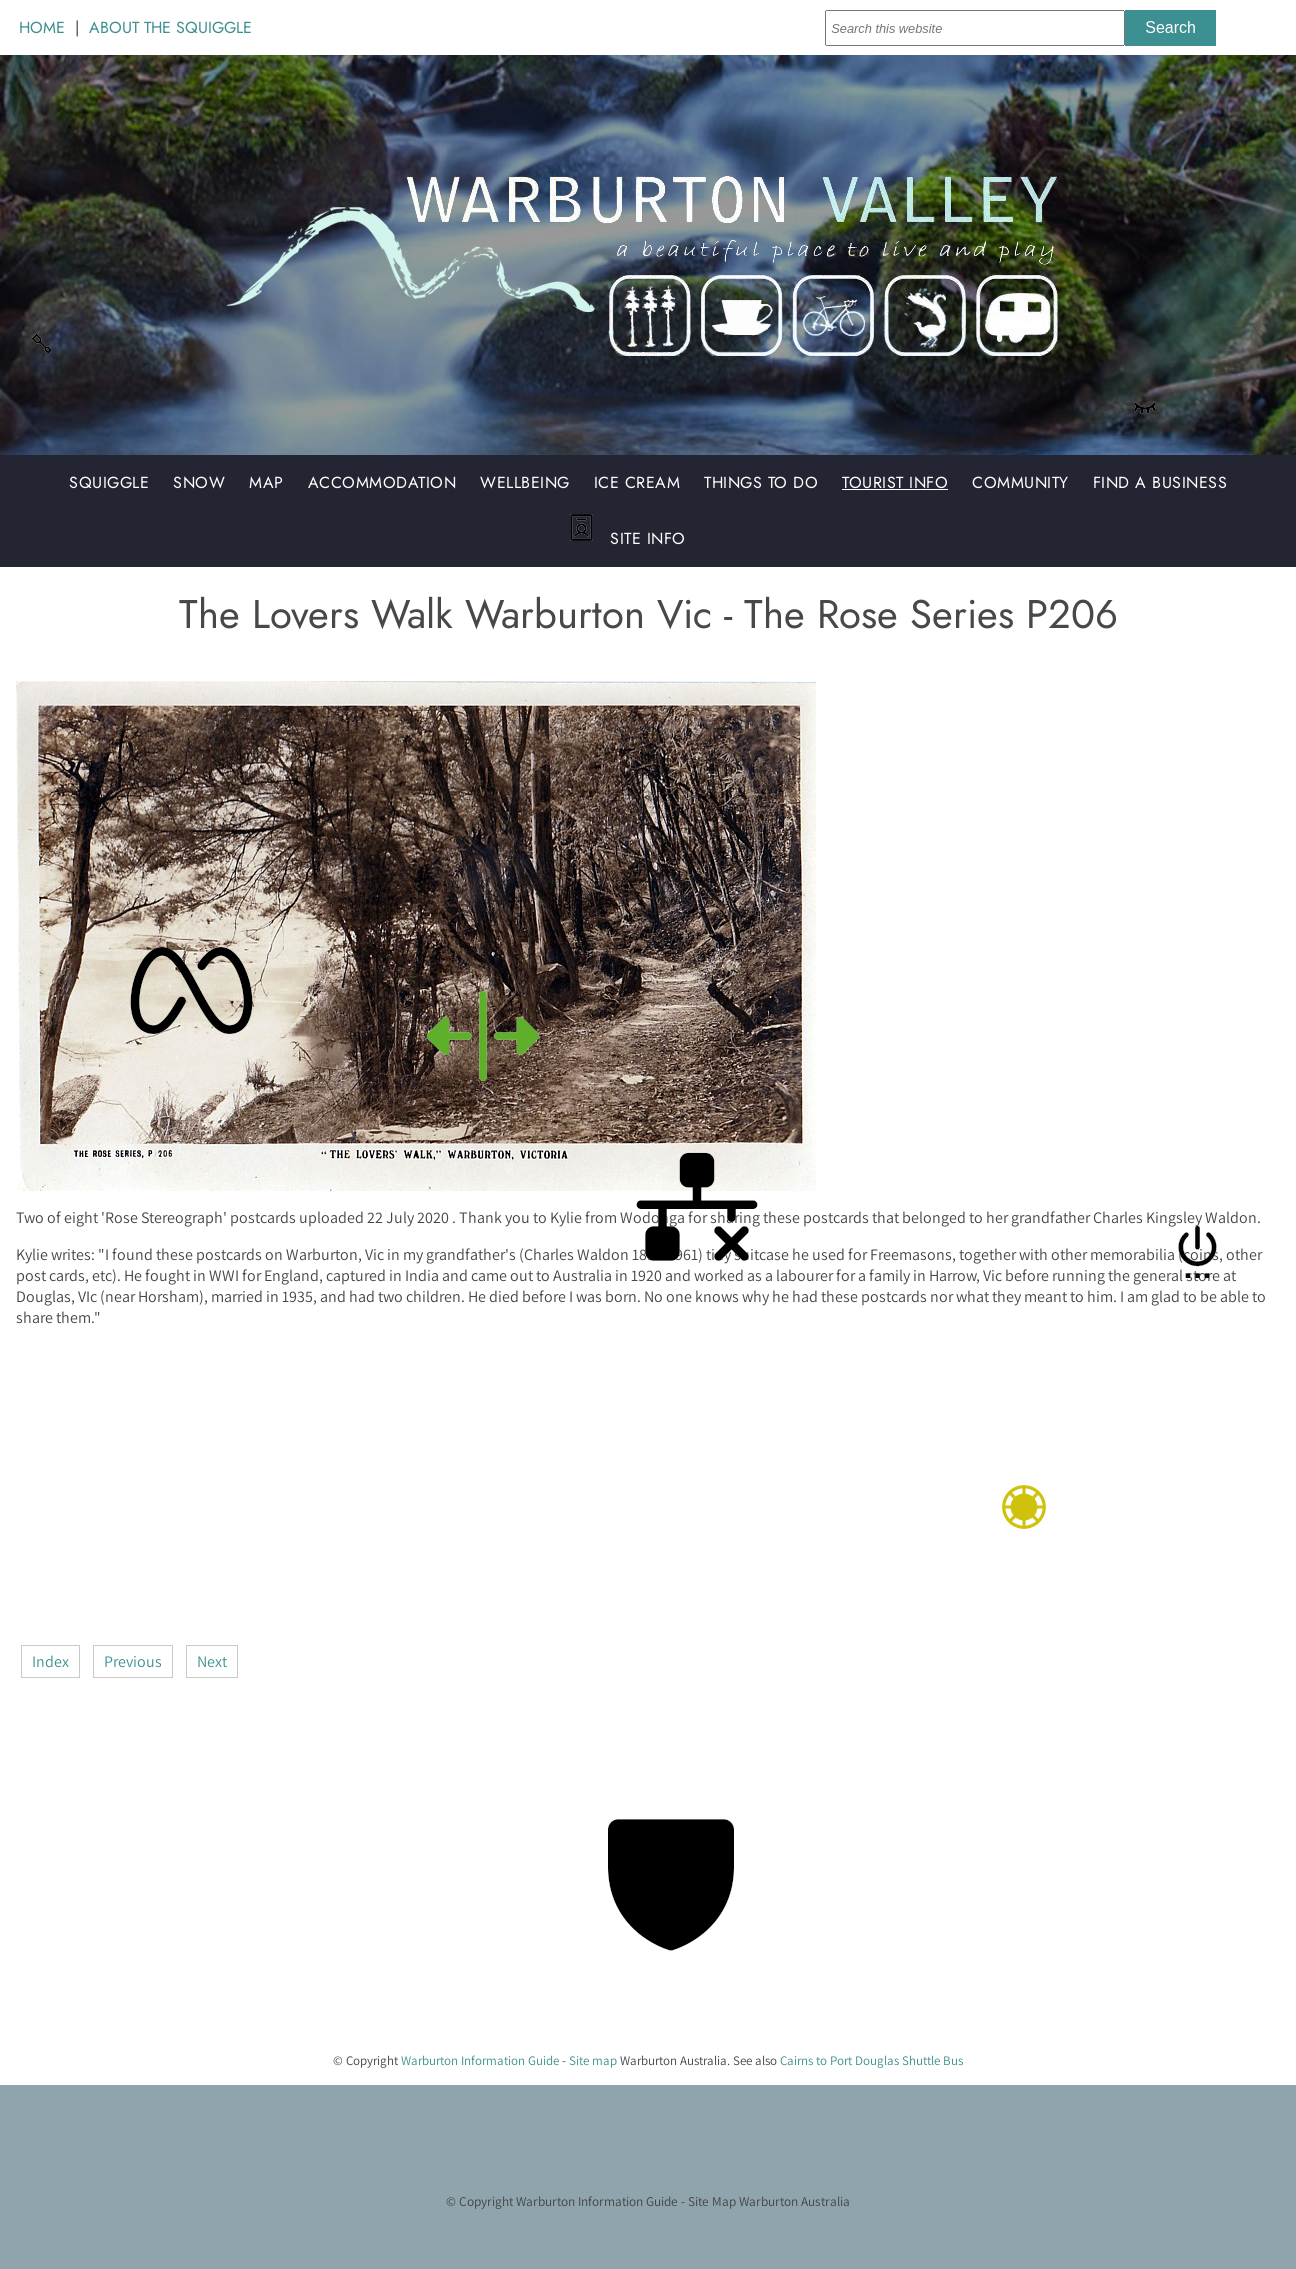 The width and height of the screenshot is (1296, 2269). What do you see at coordinates (191, 990) in the screenshot?
I see `meta company logo` at bounding box center [191, 990].